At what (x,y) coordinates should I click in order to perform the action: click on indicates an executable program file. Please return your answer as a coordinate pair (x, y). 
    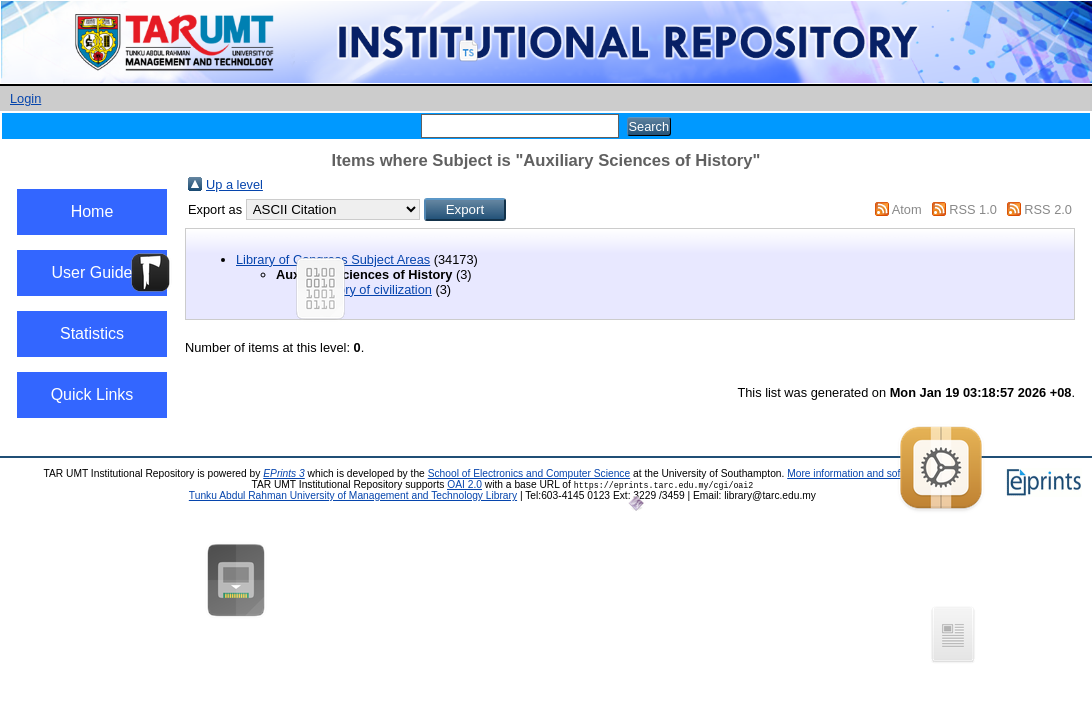
    Looking at the image, I should click on (636, 503).